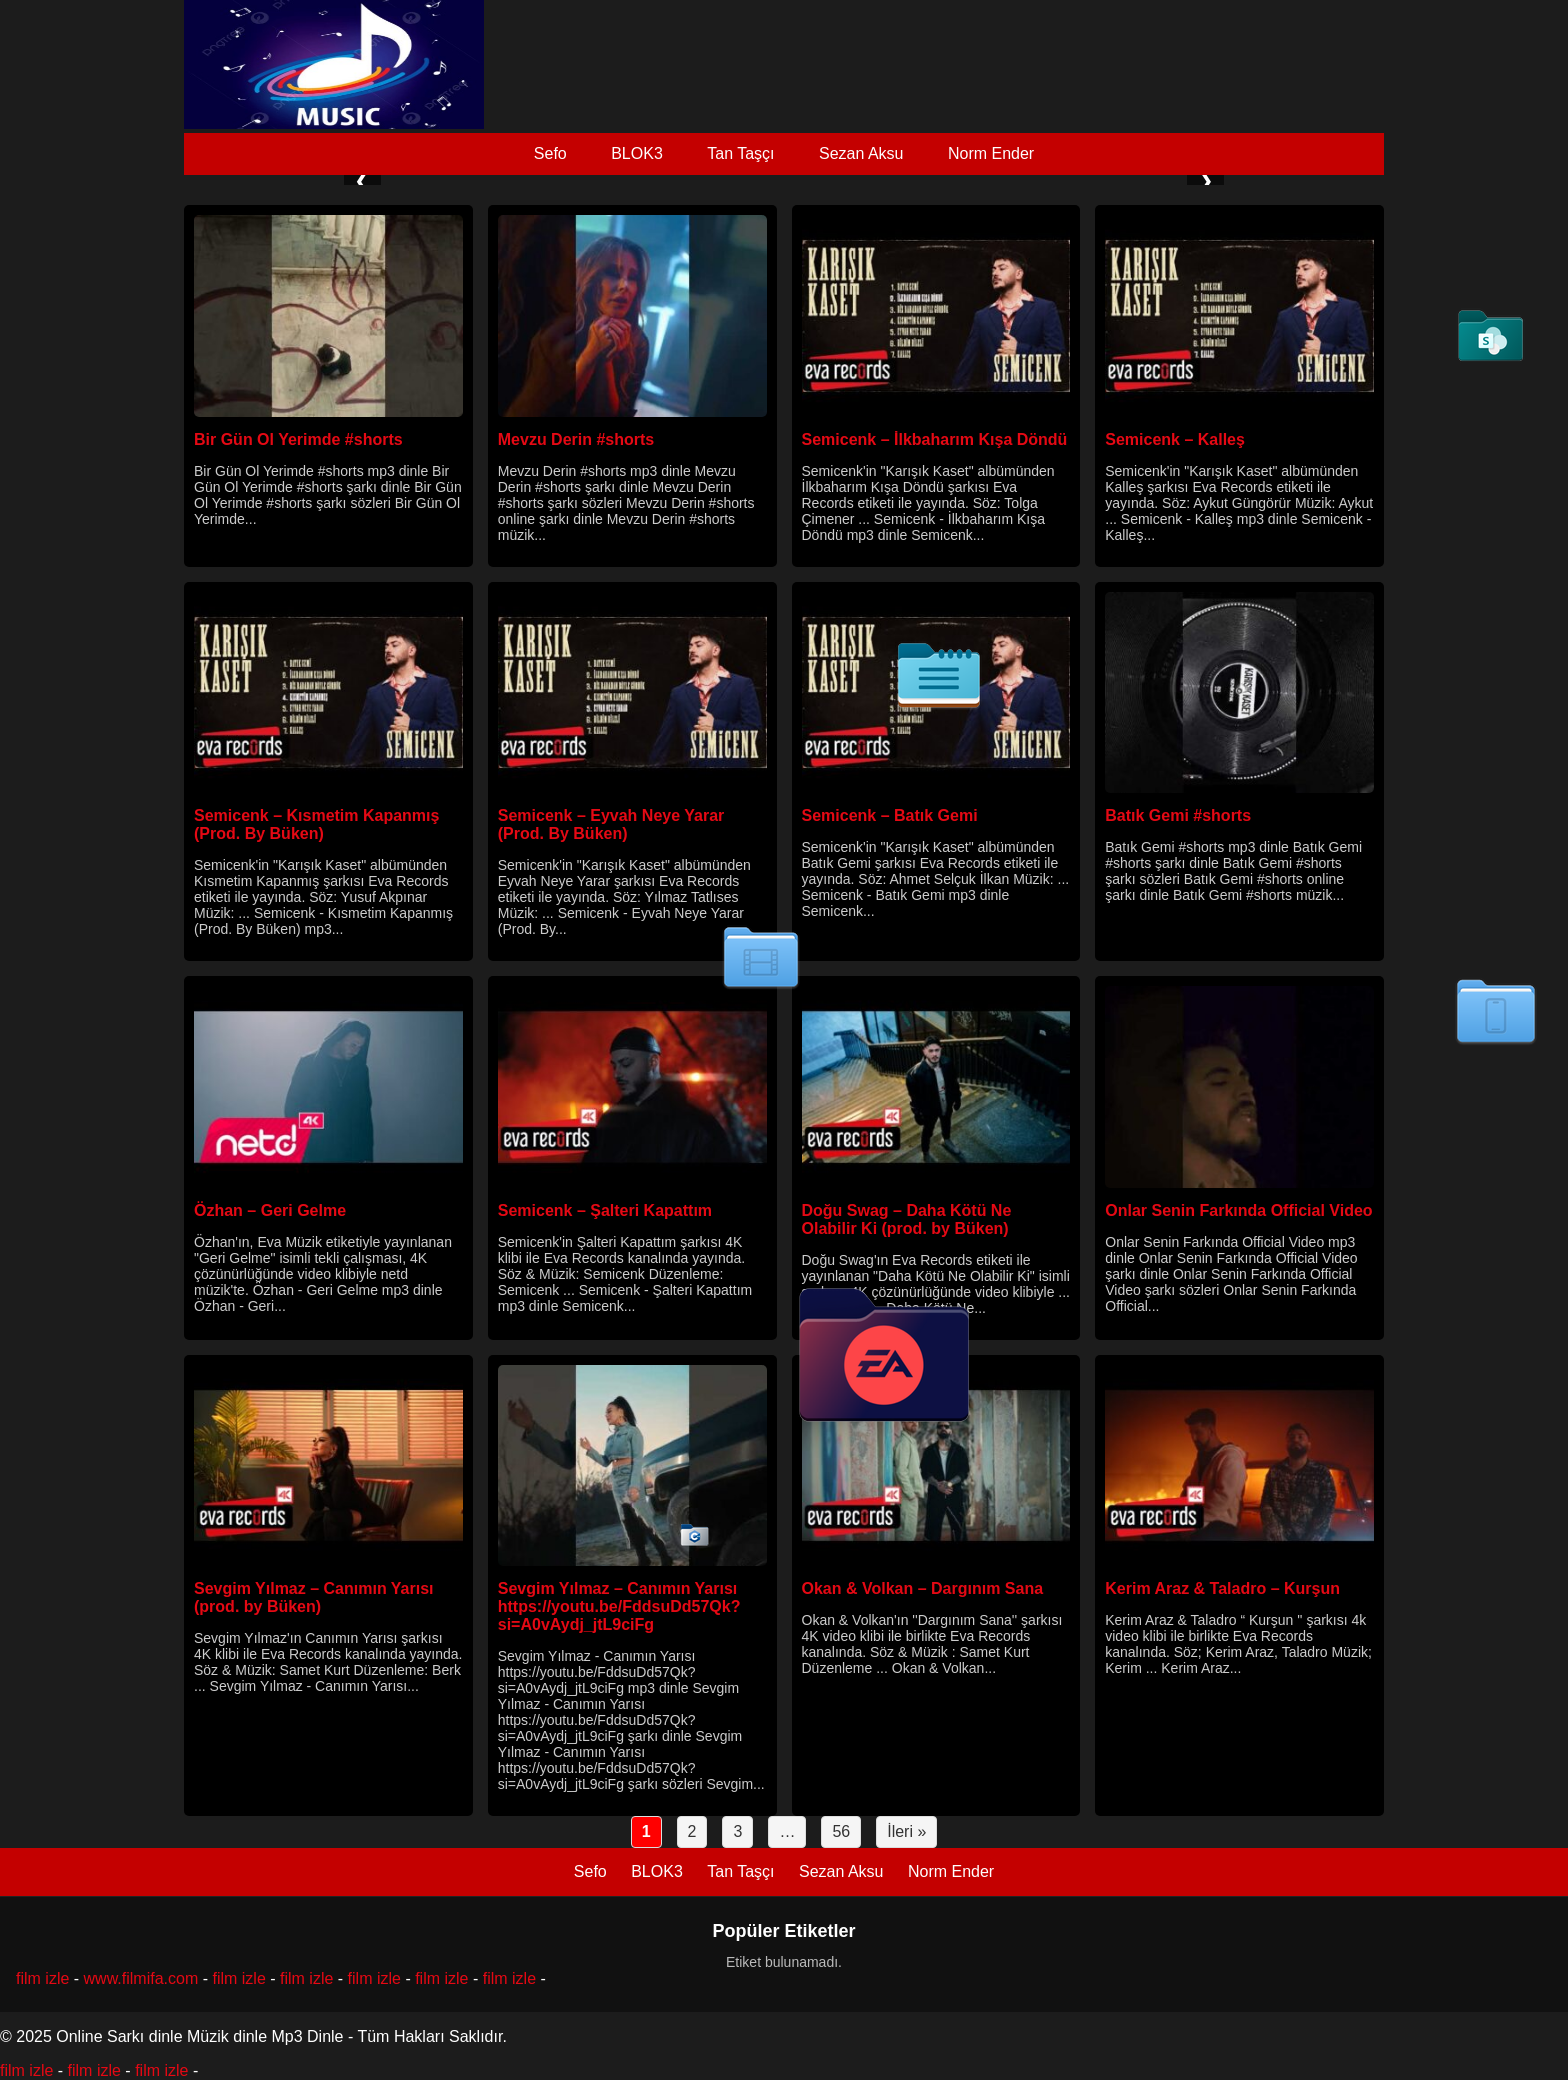  What do you see at coordinates (938, 677) in the screenshot?
I see `open notes or documents folder` at bounding box center [938, 677].